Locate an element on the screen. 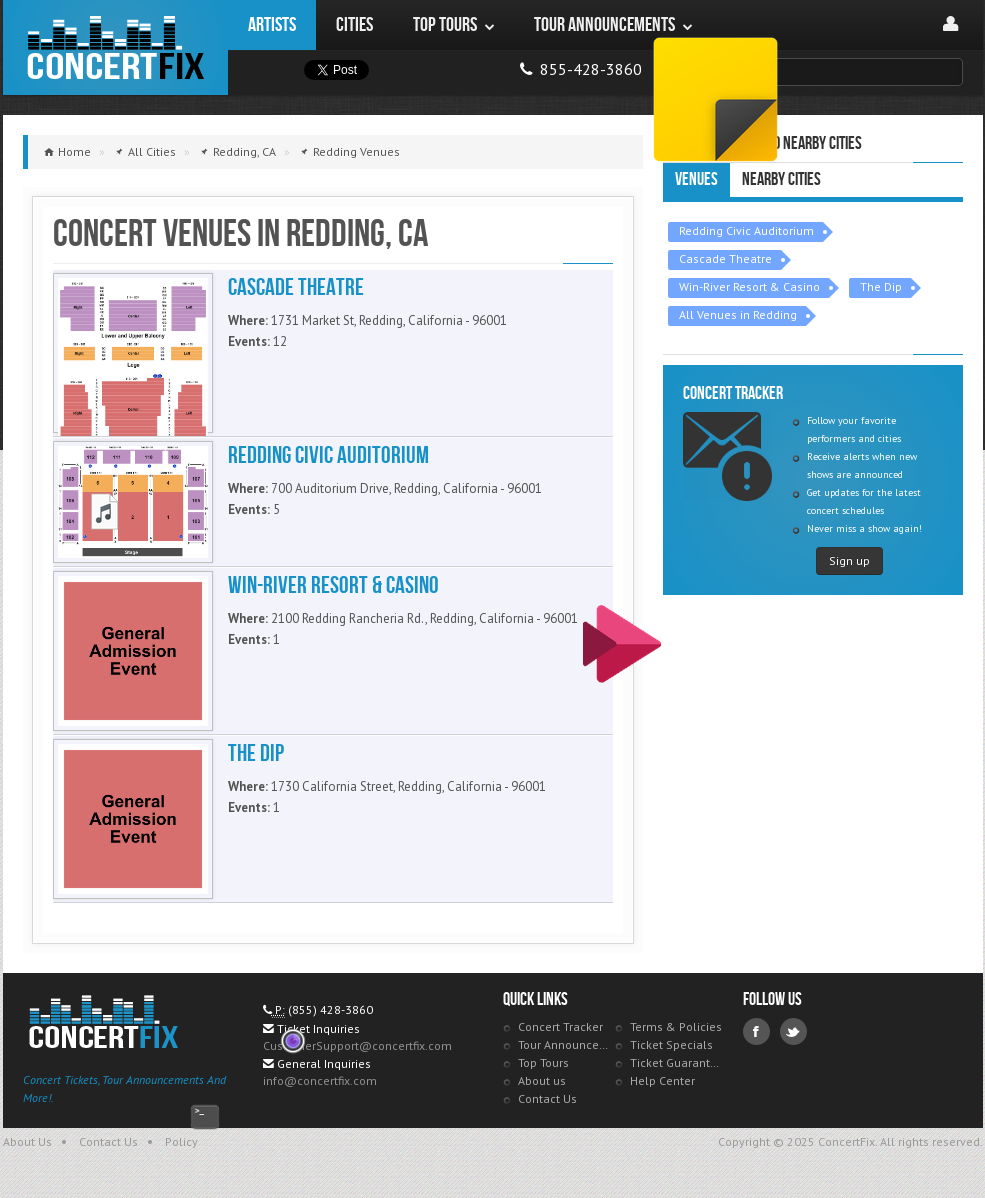 The width and height of the screenshot is (985, 1198). open sticky notes app is located at coordinates (715, 99).